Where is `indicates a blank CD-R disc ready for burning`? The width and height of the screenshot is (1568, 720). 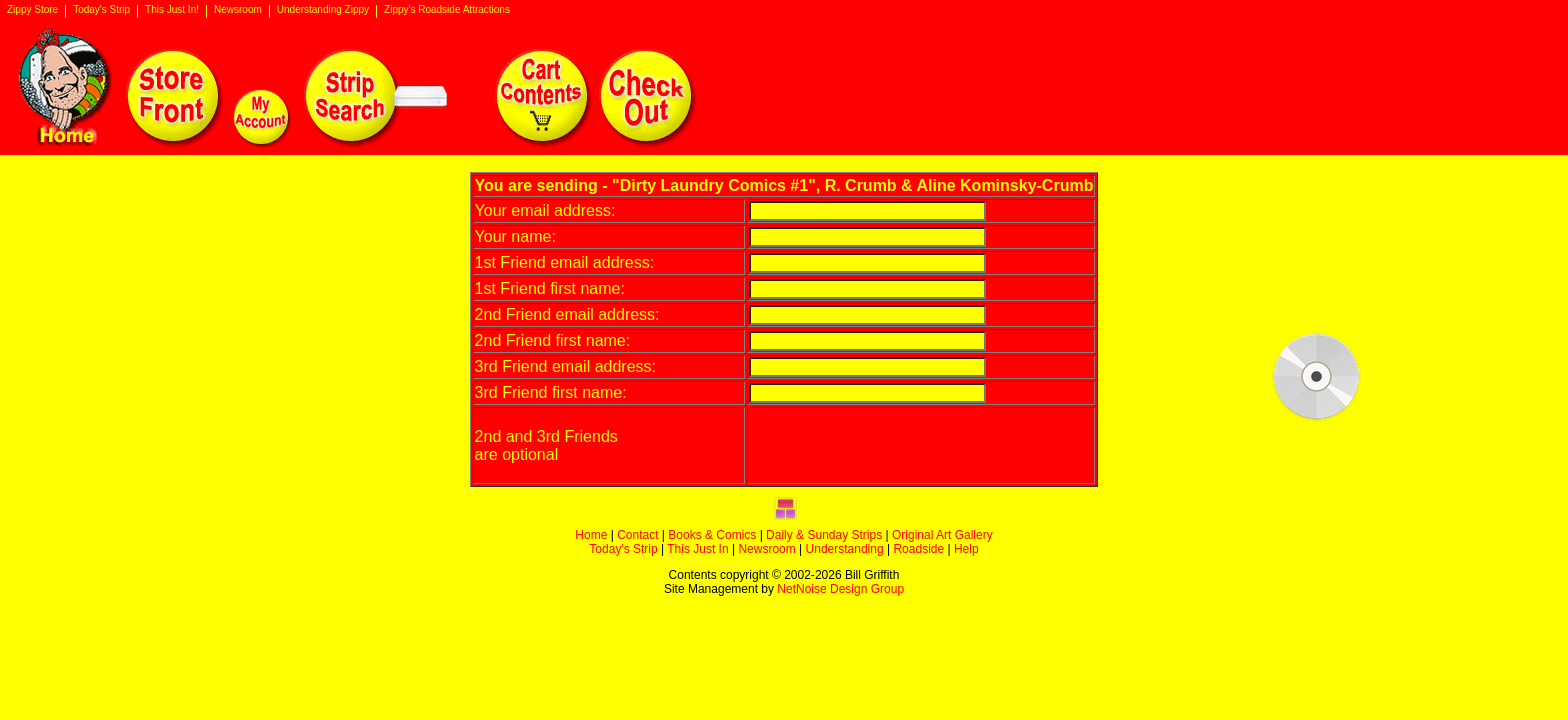
indicates a blank CD-R disc ready for burning is located at coordinates (1316, 376).